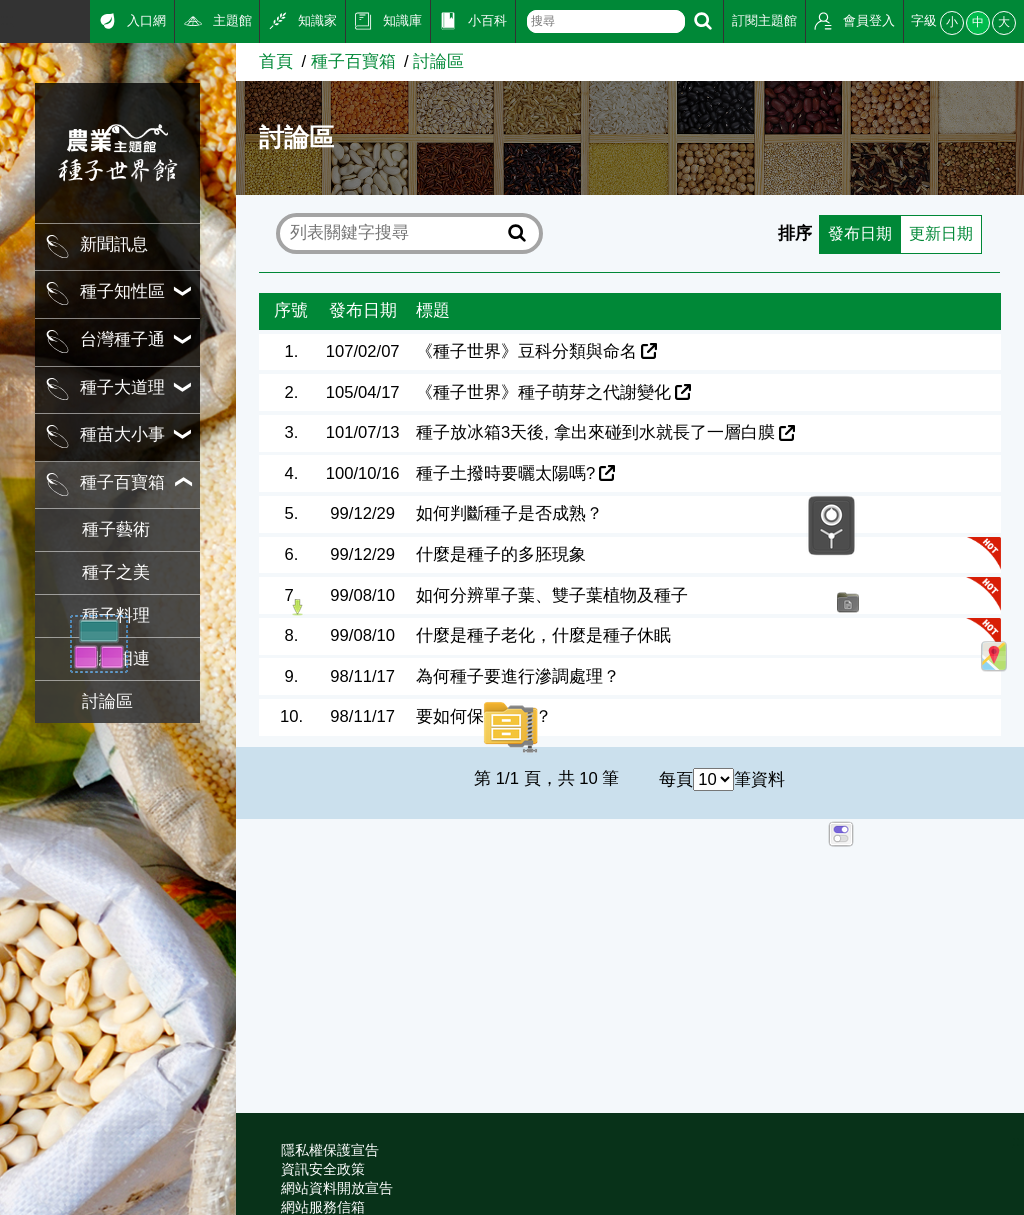  I want to click on open your documents folder, so click(848, 602).